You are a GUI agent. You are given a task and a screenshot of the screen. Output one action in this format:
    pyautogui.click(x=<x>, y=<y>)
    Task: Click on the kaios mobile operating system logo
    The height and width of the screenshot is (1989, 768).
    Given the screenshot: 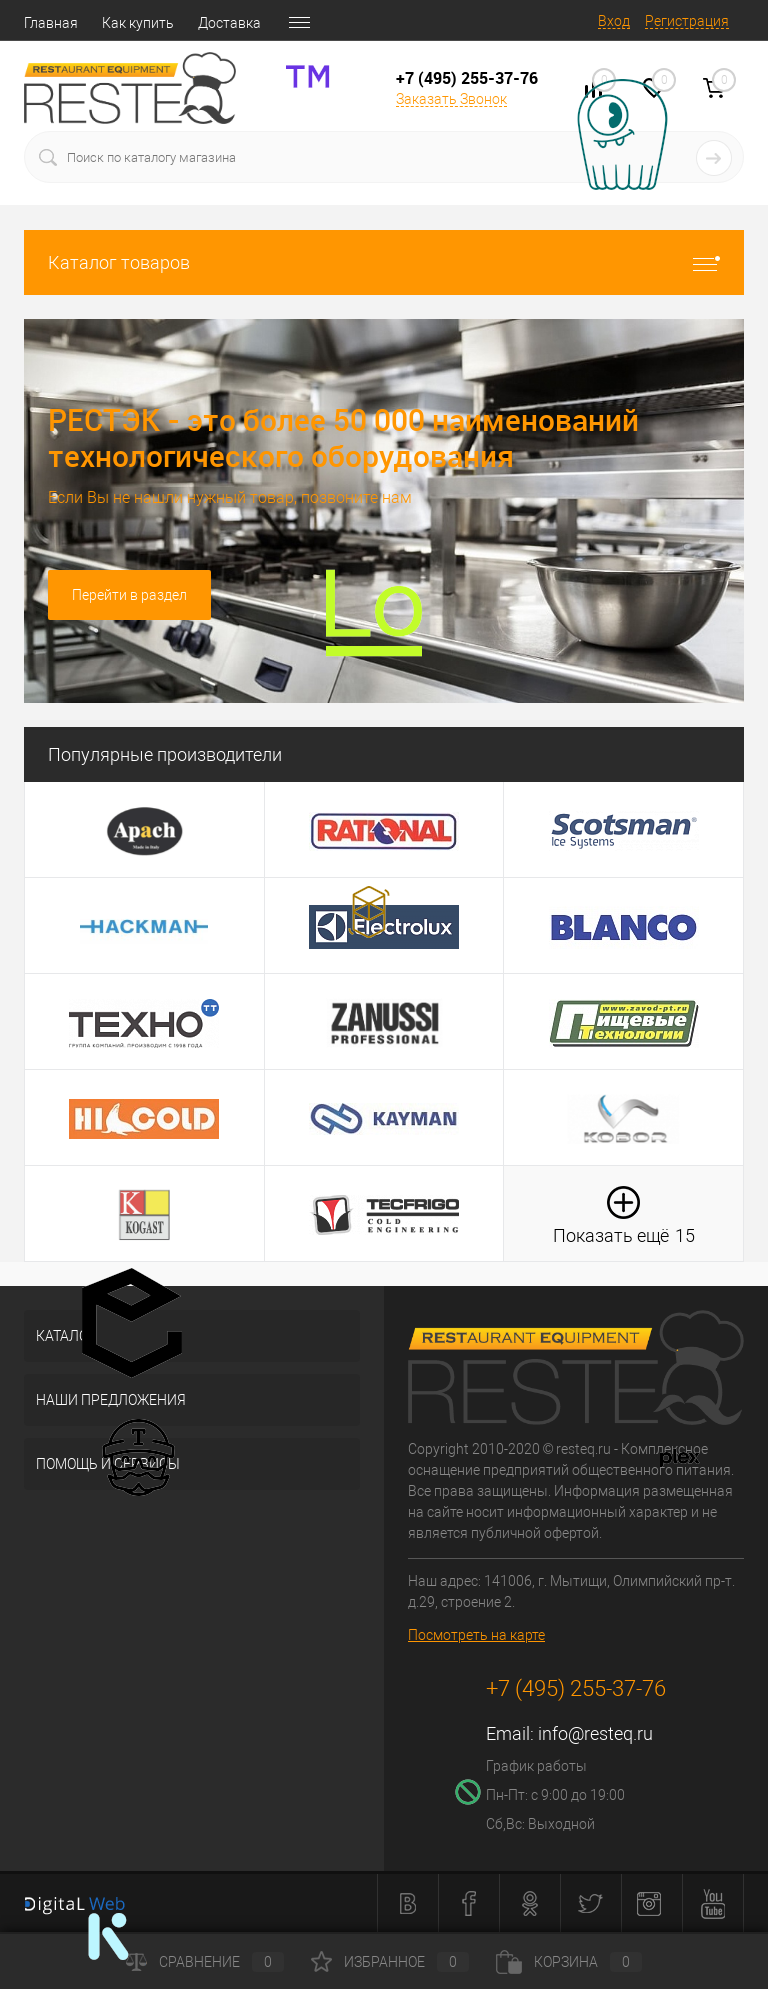 What is the action you would take?
    pyautogui.click(x=108, y=1936)
    